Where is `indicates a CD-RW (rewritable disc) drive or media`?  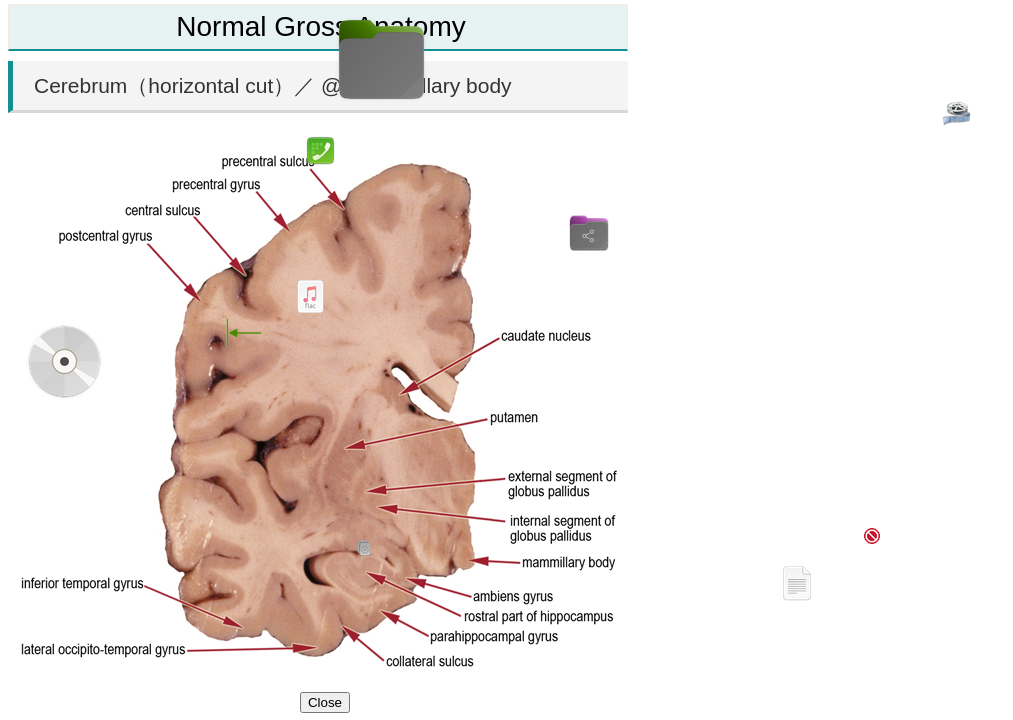
indicates a CD-RW (rewritable disc) drive or media is located at coordinates (64, 361).